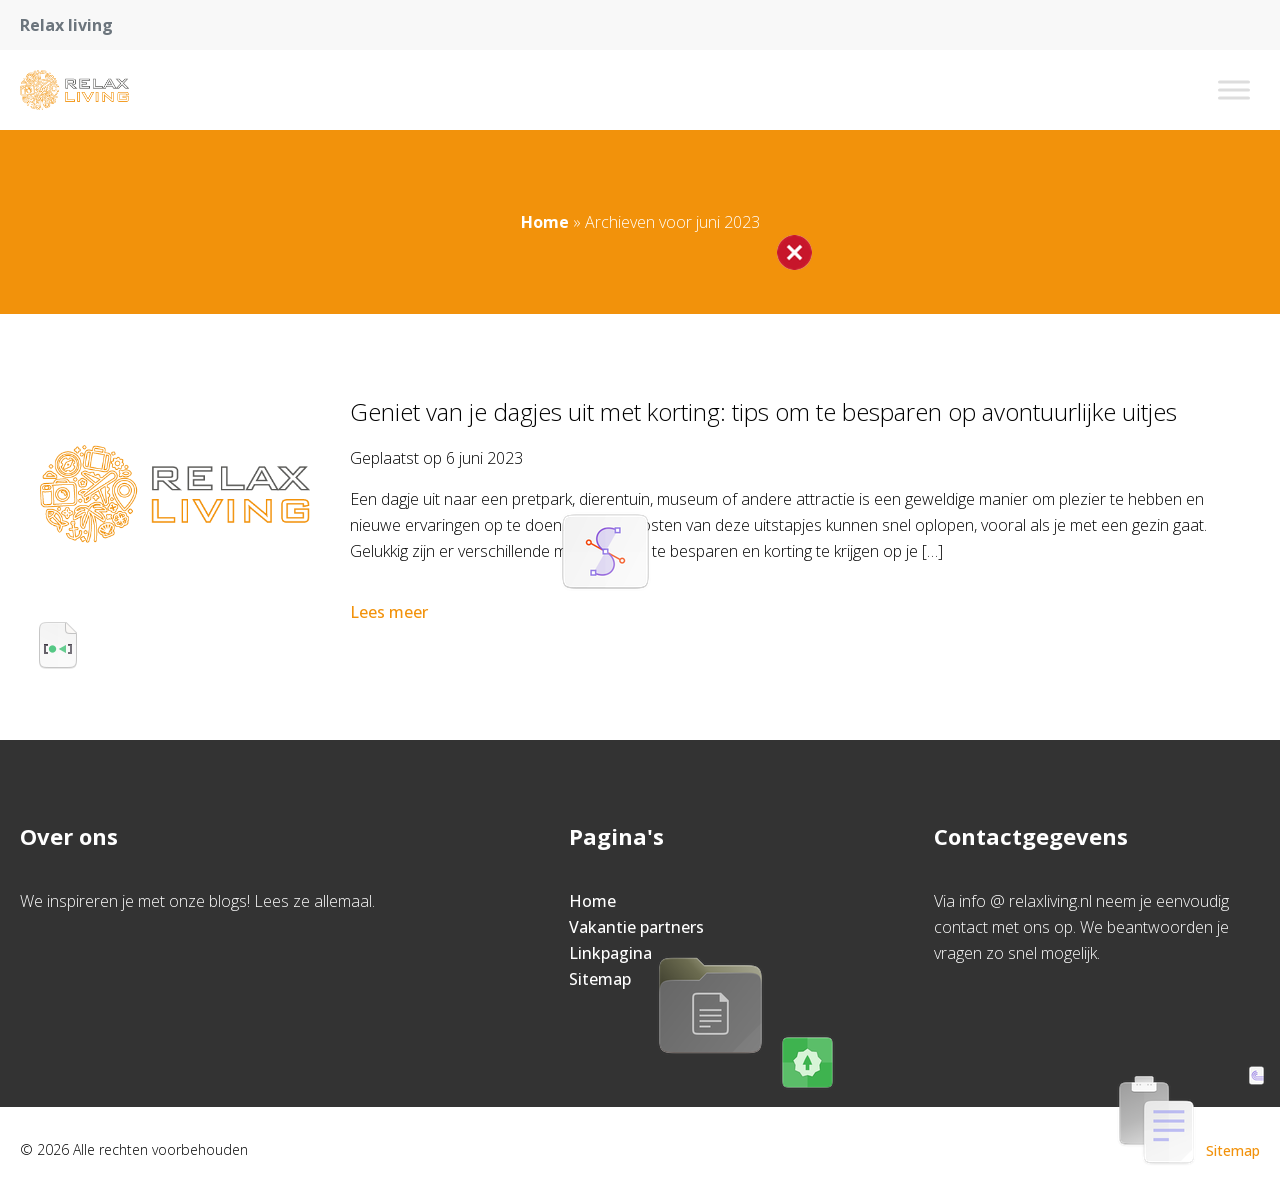 This screenshot has height=1193, width=1280. Describe the element at coordinates (807, 1062) in the screenshot. I see `check for operating system updates` at that location.